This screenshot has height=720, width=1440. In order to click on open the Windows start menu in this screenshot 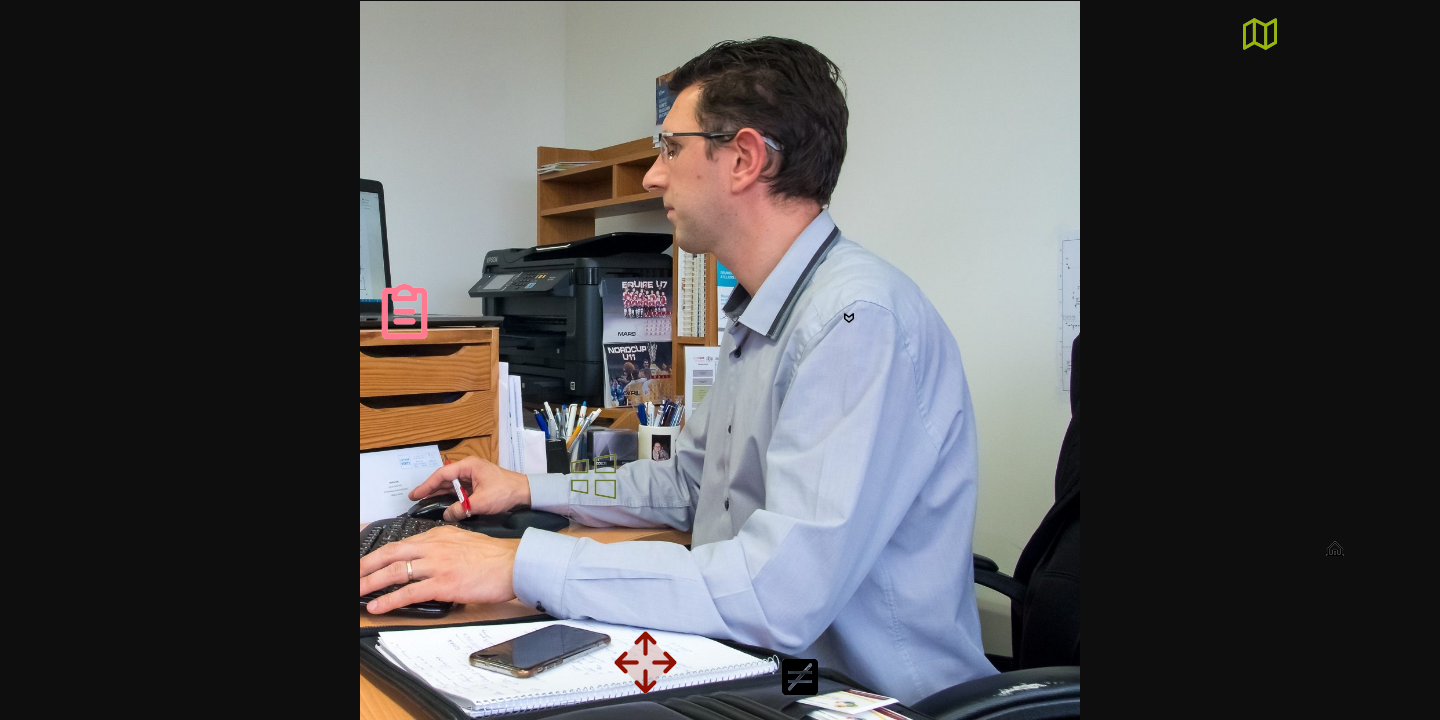, I will do `click(595, 476)`.